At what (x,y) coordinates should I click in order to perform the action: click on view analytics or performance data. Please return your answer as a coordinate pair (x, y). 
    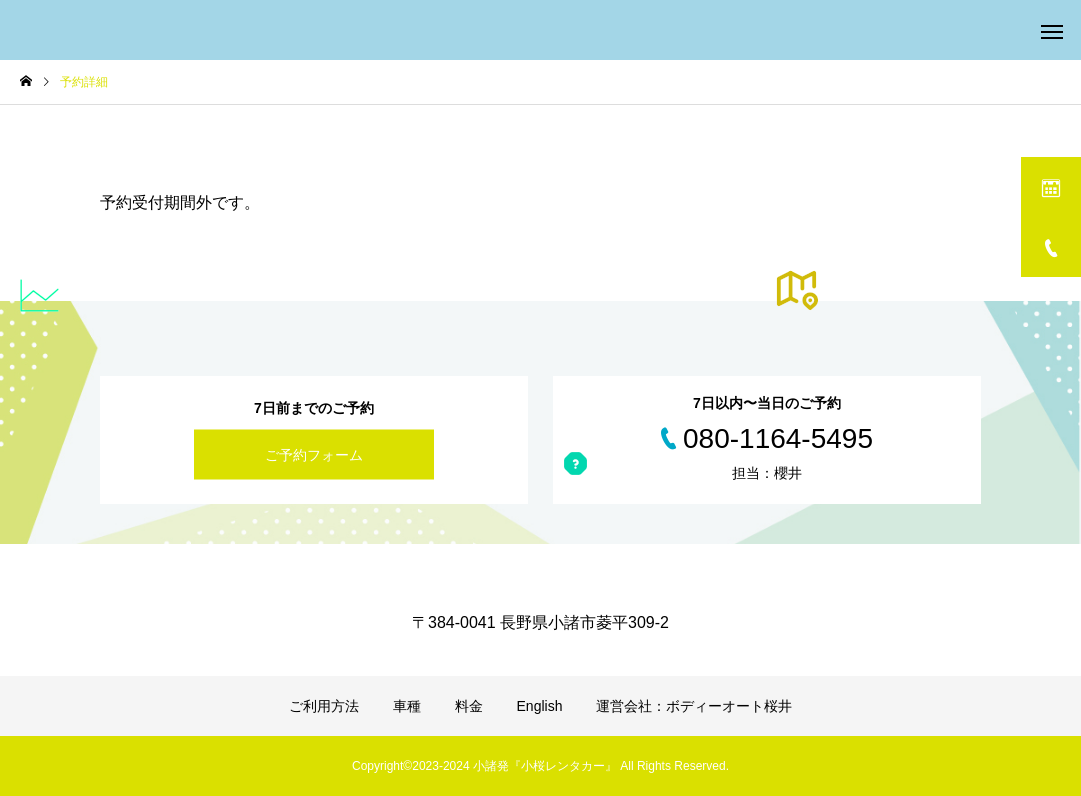
    Looking at the image, I should click on (39, 295).